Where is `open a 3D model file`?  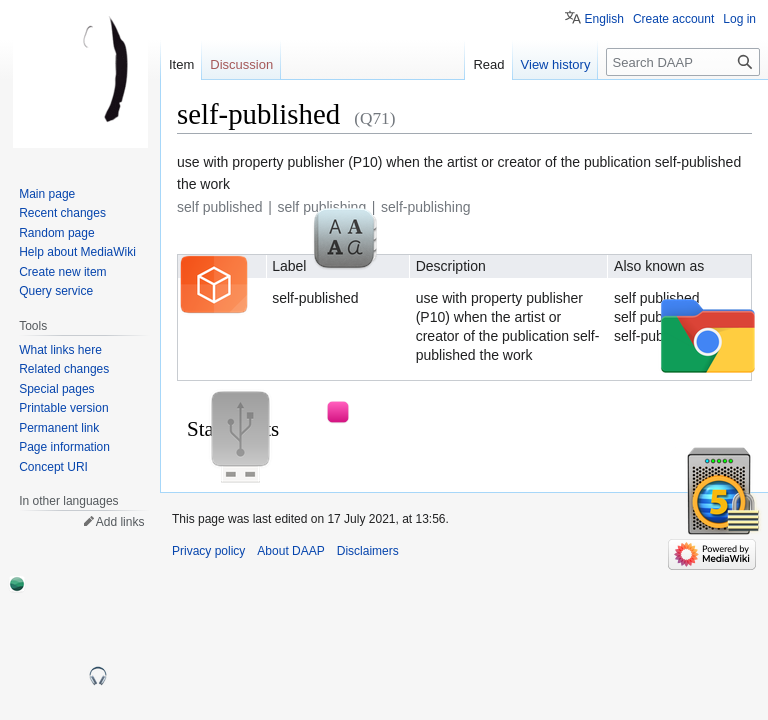
open a 3D model file is located at coordinates (214, 282).